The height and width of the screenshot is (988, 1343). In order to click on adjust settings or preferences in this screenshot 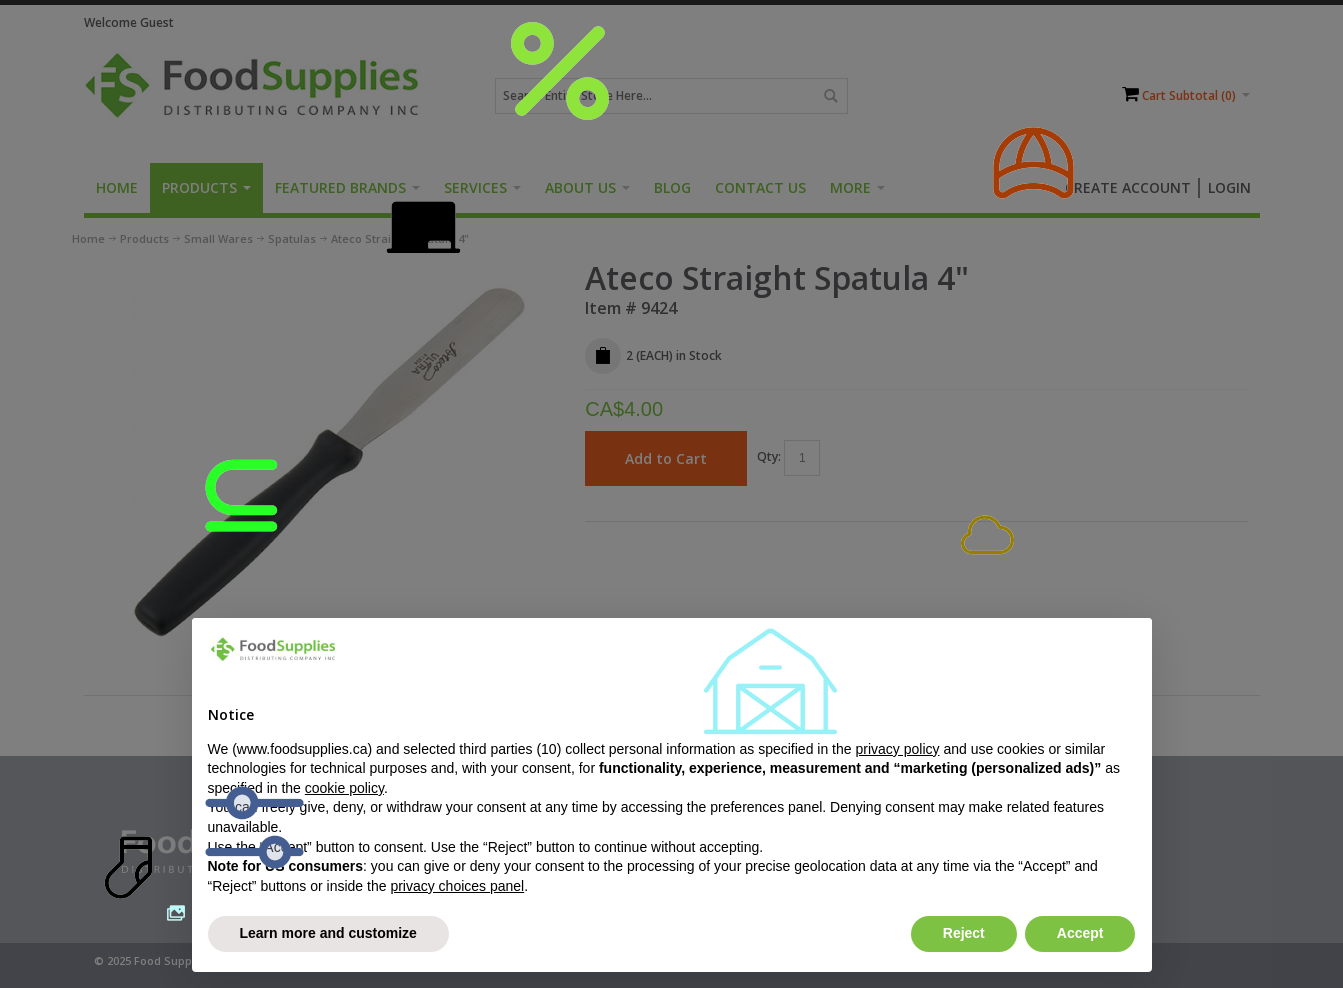, I will do `click(254, 827)`.